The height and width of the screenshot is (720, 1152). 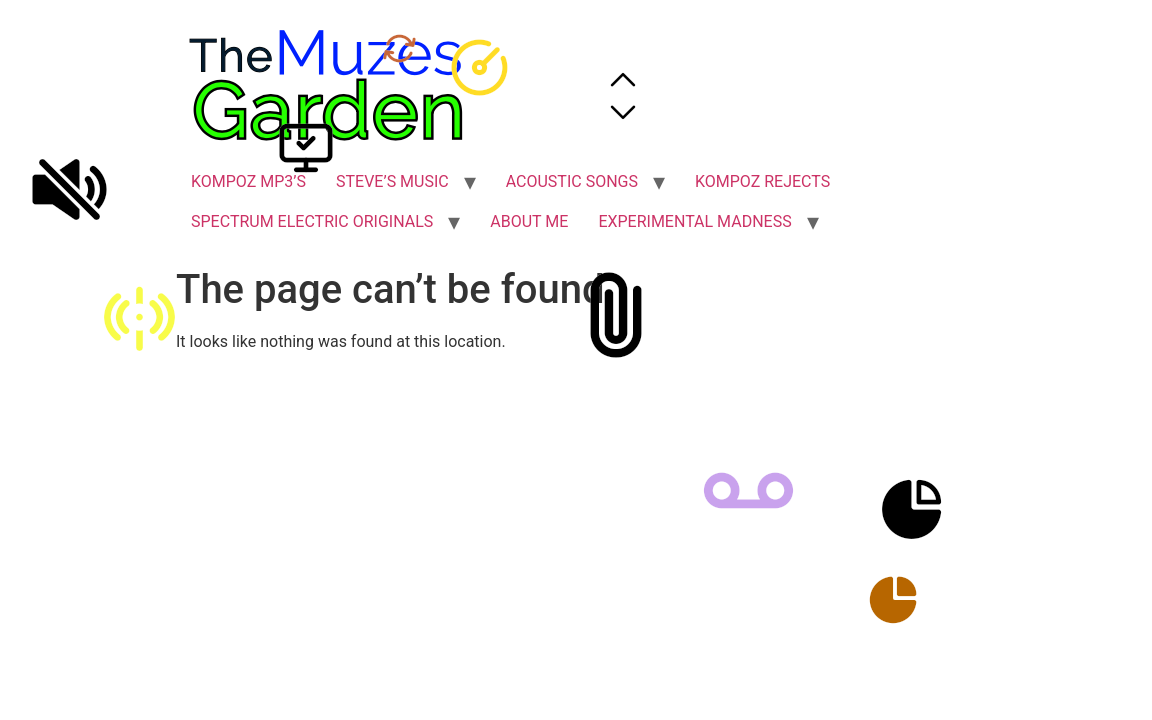 I want to click on indicates voicemail is available, so click(x=748, y=490).